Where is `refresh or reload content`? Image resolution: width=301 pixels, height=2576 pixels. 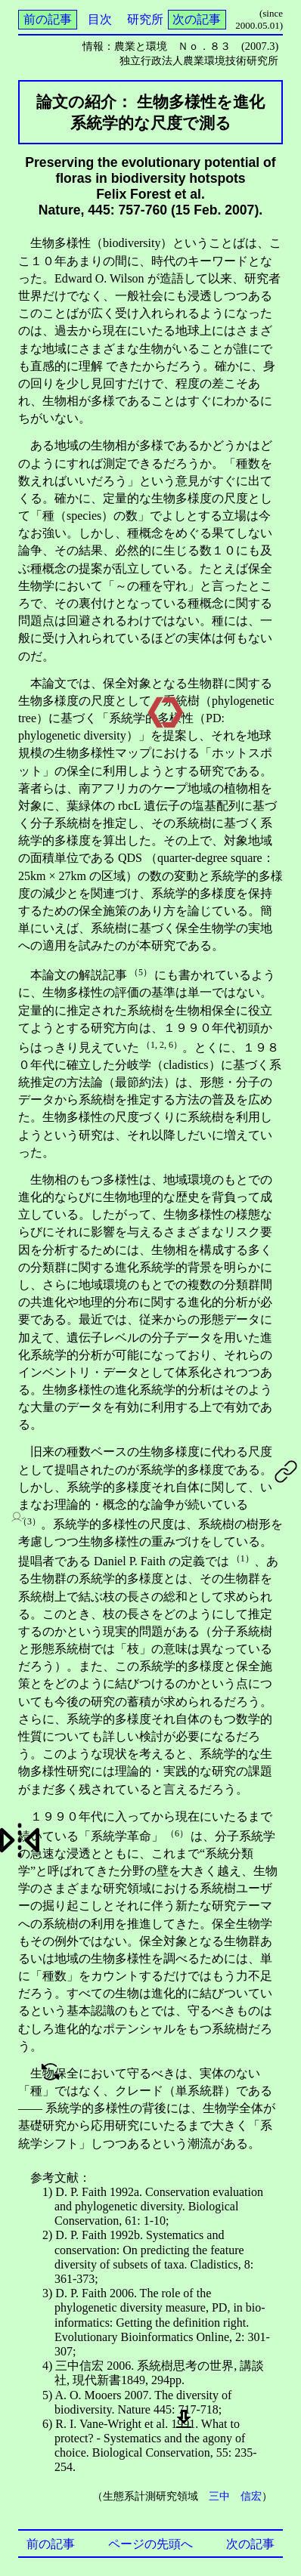
refresh or reload content is located at coordinates (50, 2071).